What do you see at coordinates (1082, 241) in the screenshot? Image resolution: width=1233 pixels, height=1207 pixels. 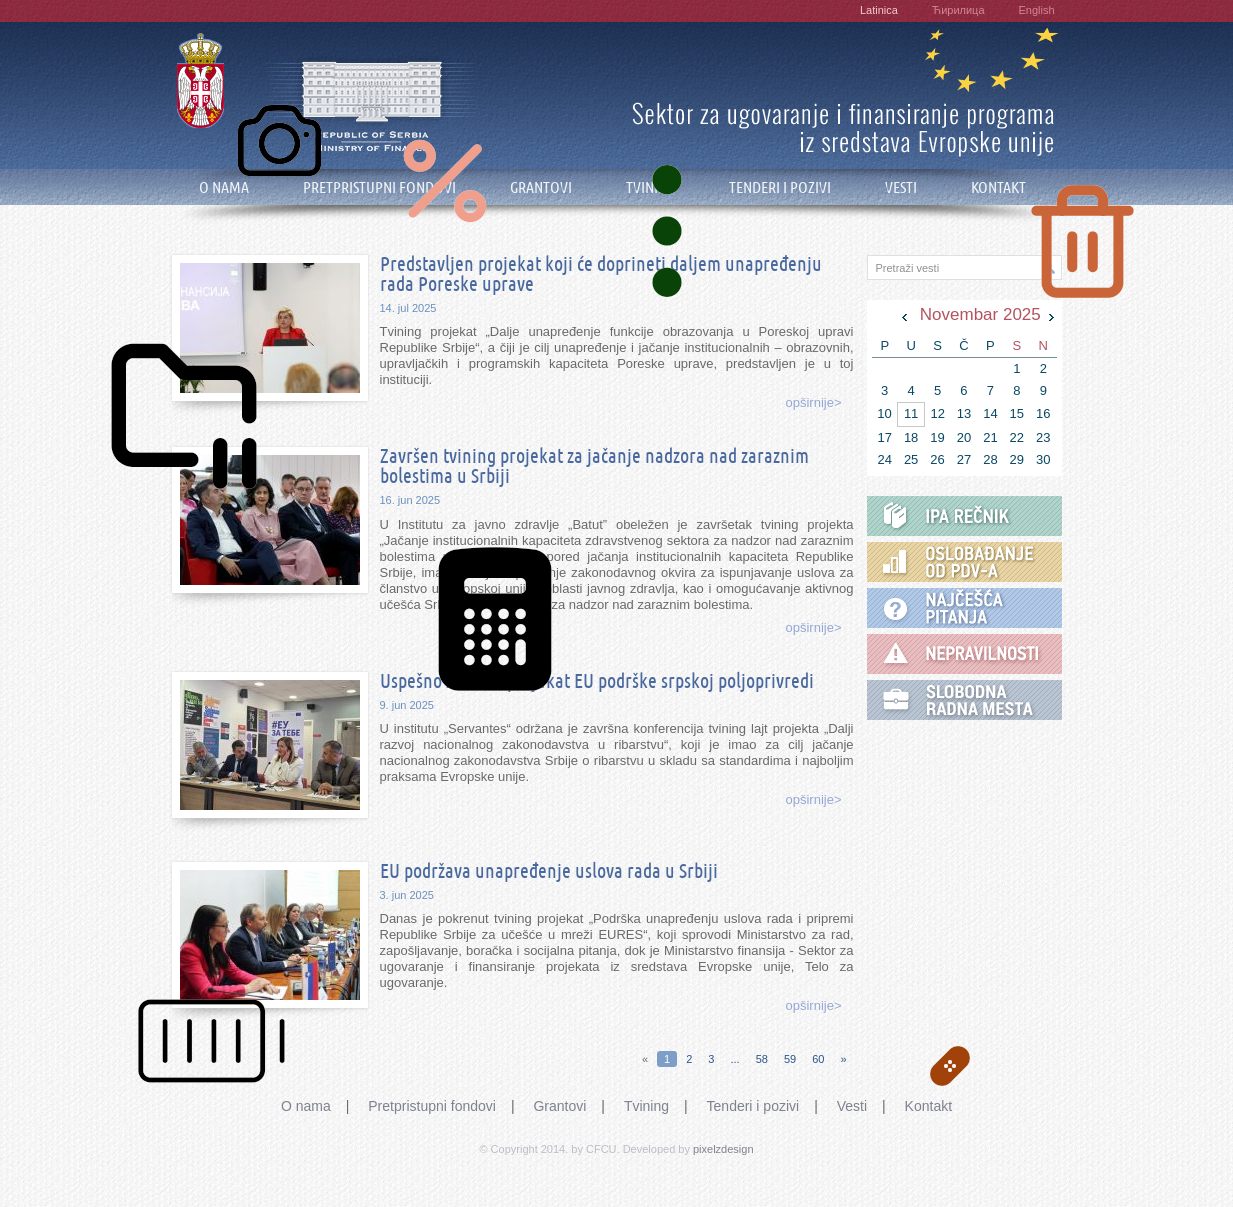 I see `delete selected item` at bounding box center [1082, 241].